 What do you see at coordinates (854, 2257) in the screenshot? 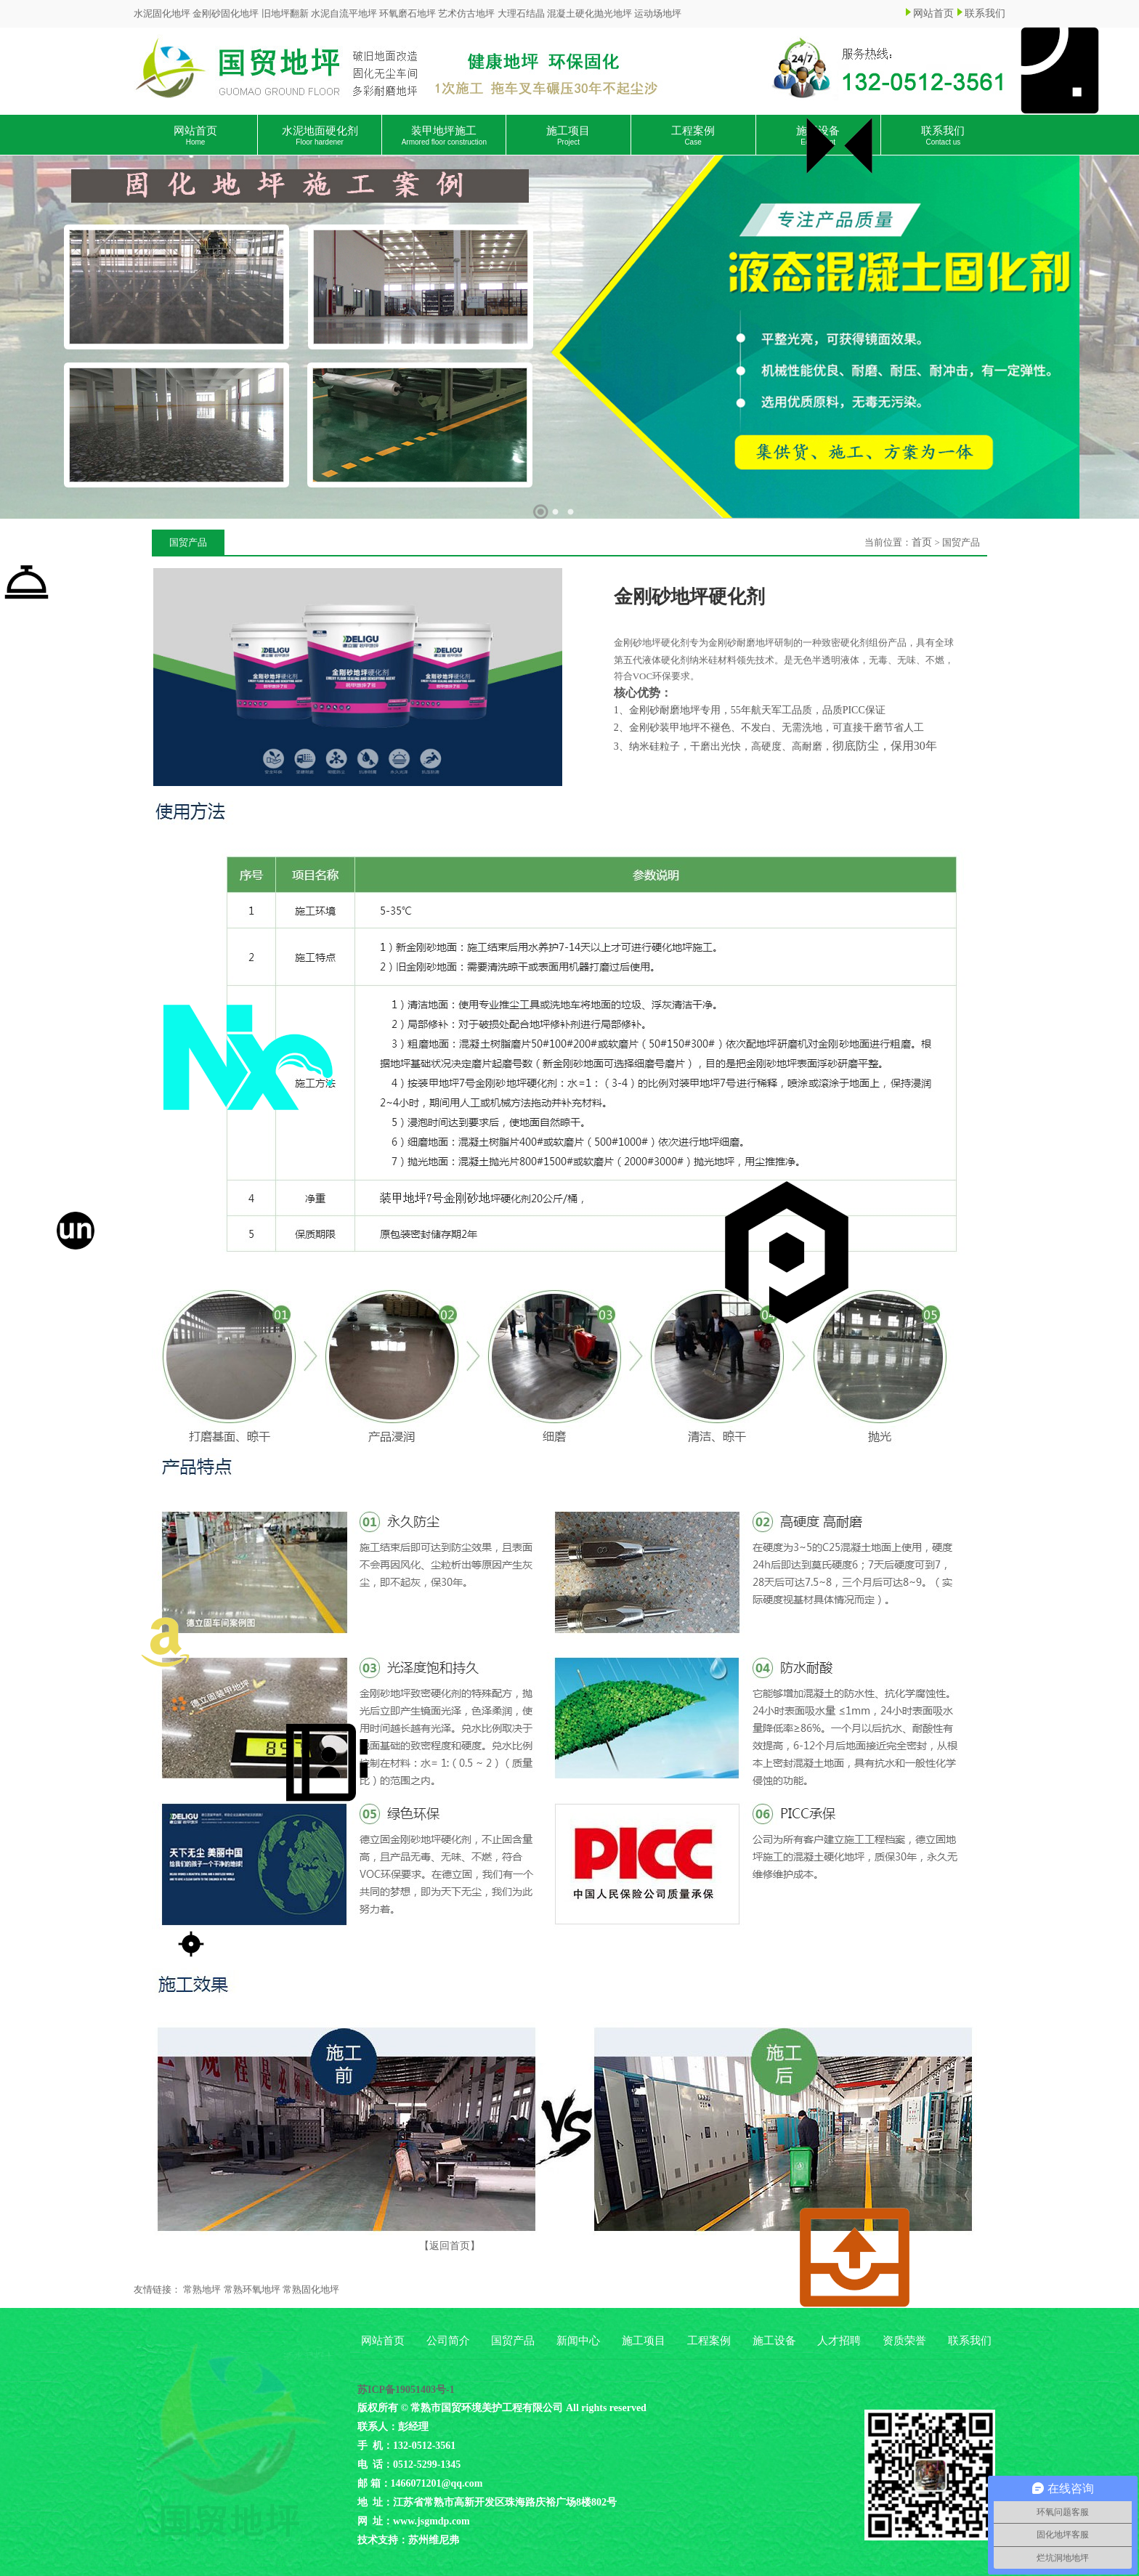
I see `export or share content` at bounding box center [854, 2257].